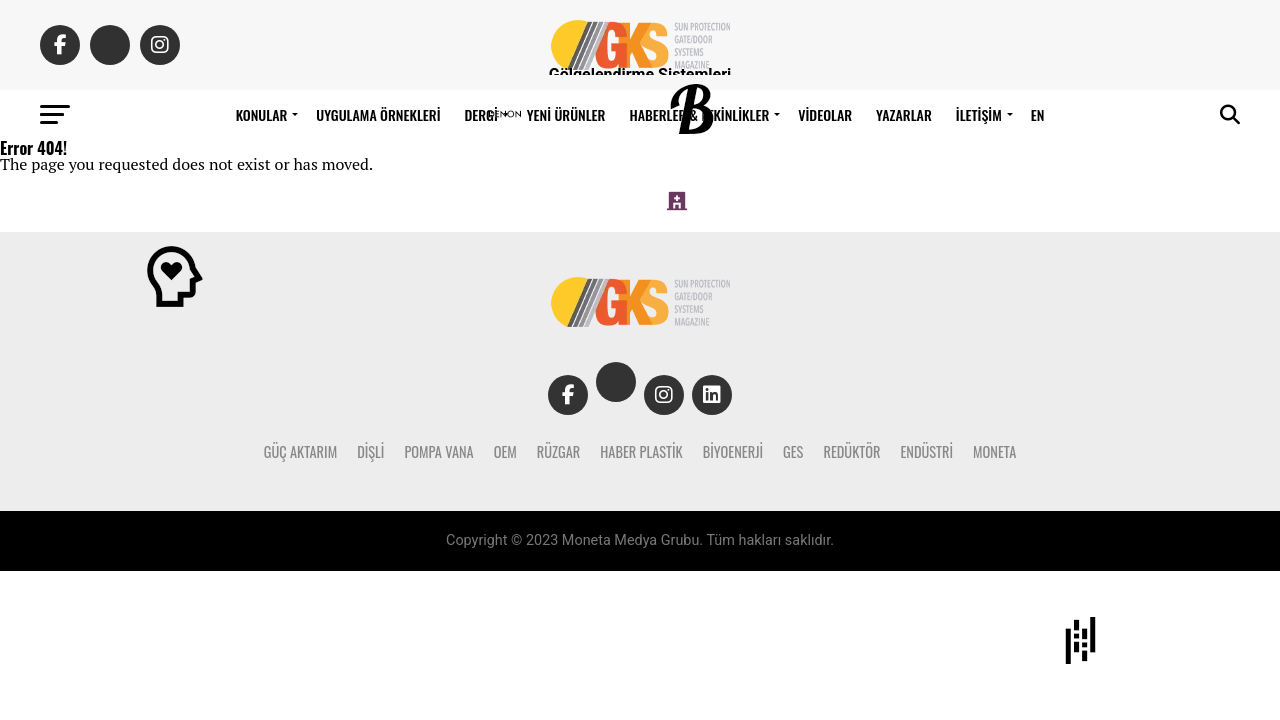 This screenshot has width=1280, height=720. Describe the element at coordinates (505, 114) in the screenshot. I see `denon brand logo` at that location.